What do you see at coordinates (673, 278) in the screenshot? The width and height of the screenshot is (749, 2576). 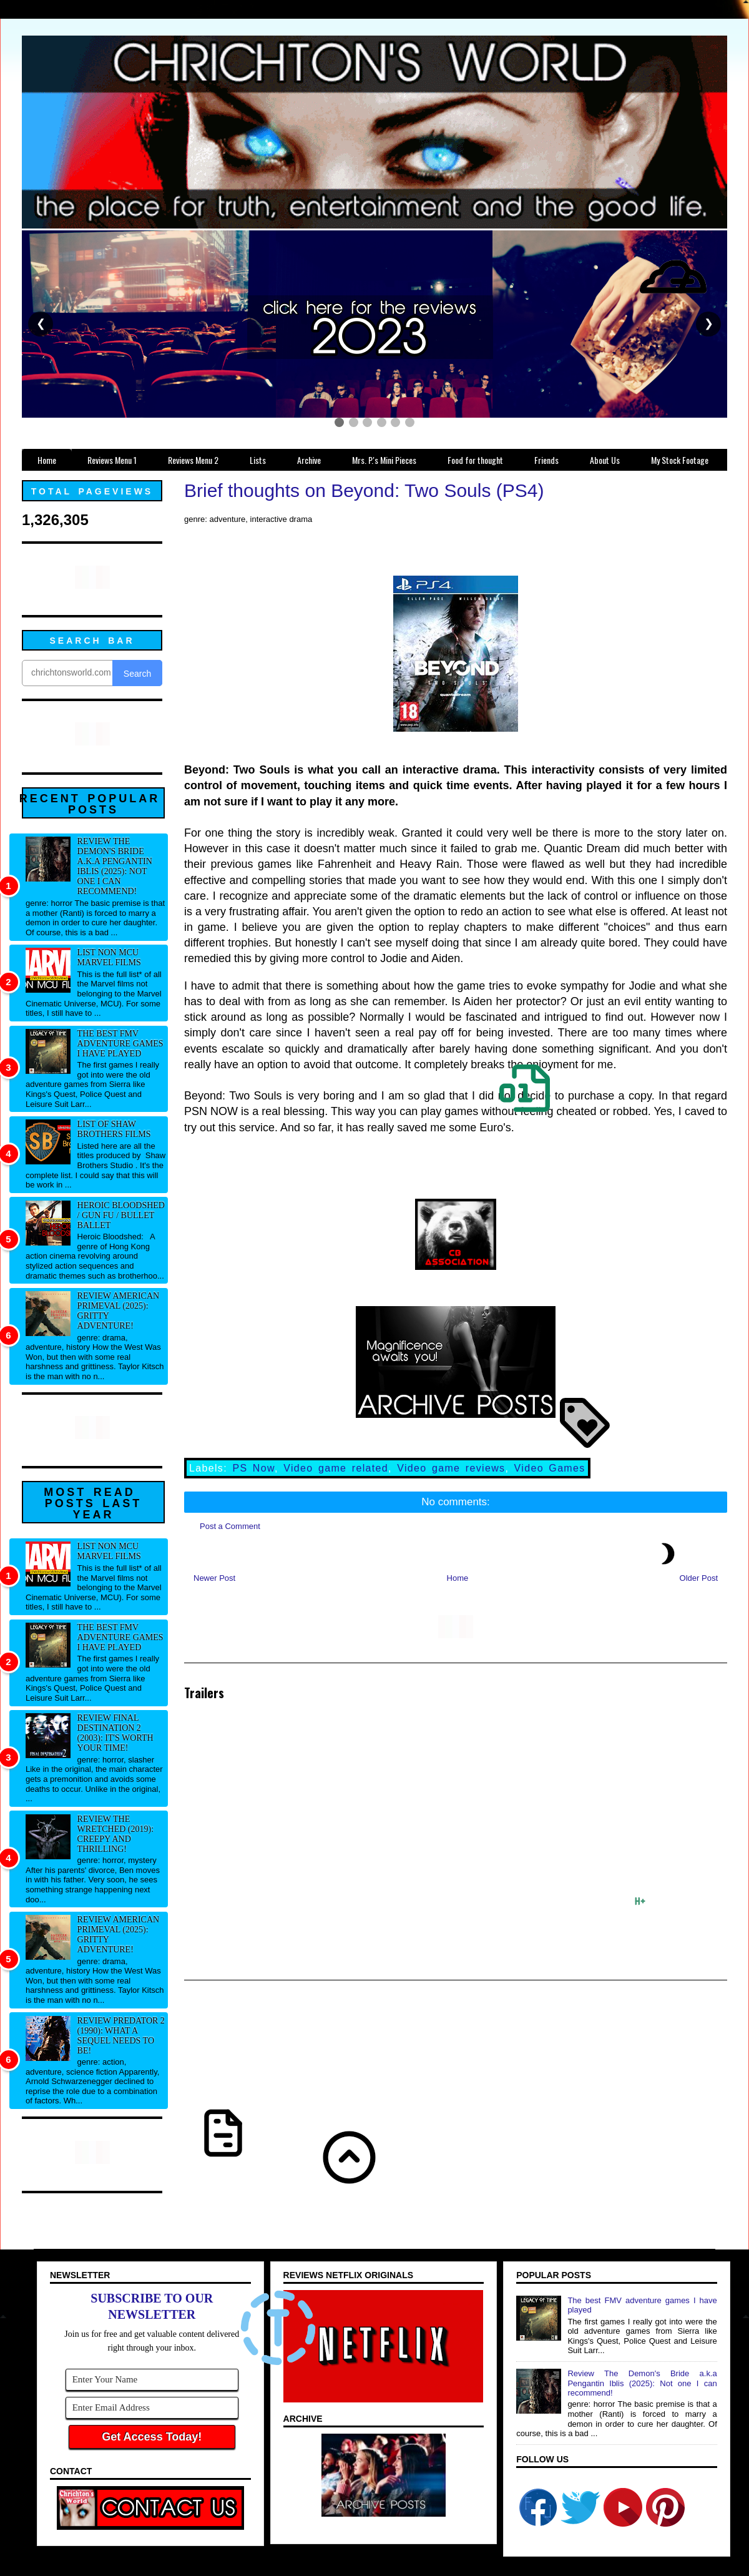 I see `cloudflare services or settings` at bounding box center [673, 278].